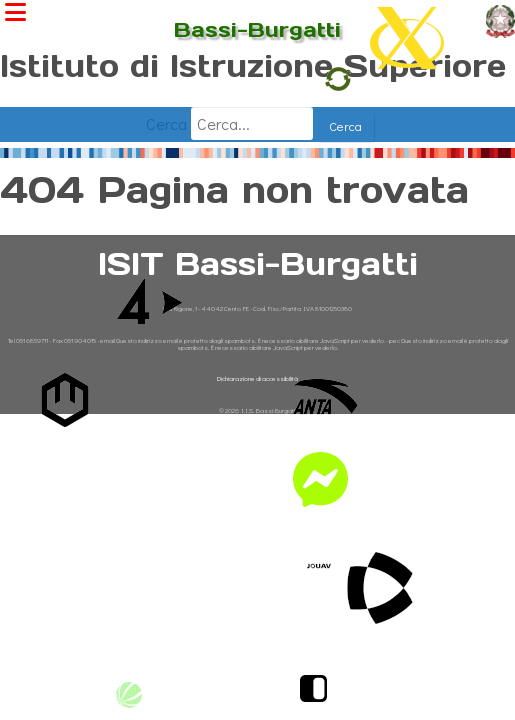  What do you see at coordinates (338, 79) in the screenshot?
I see `Red Hat OpenShift platform logo` at bounding box center [338, 79].